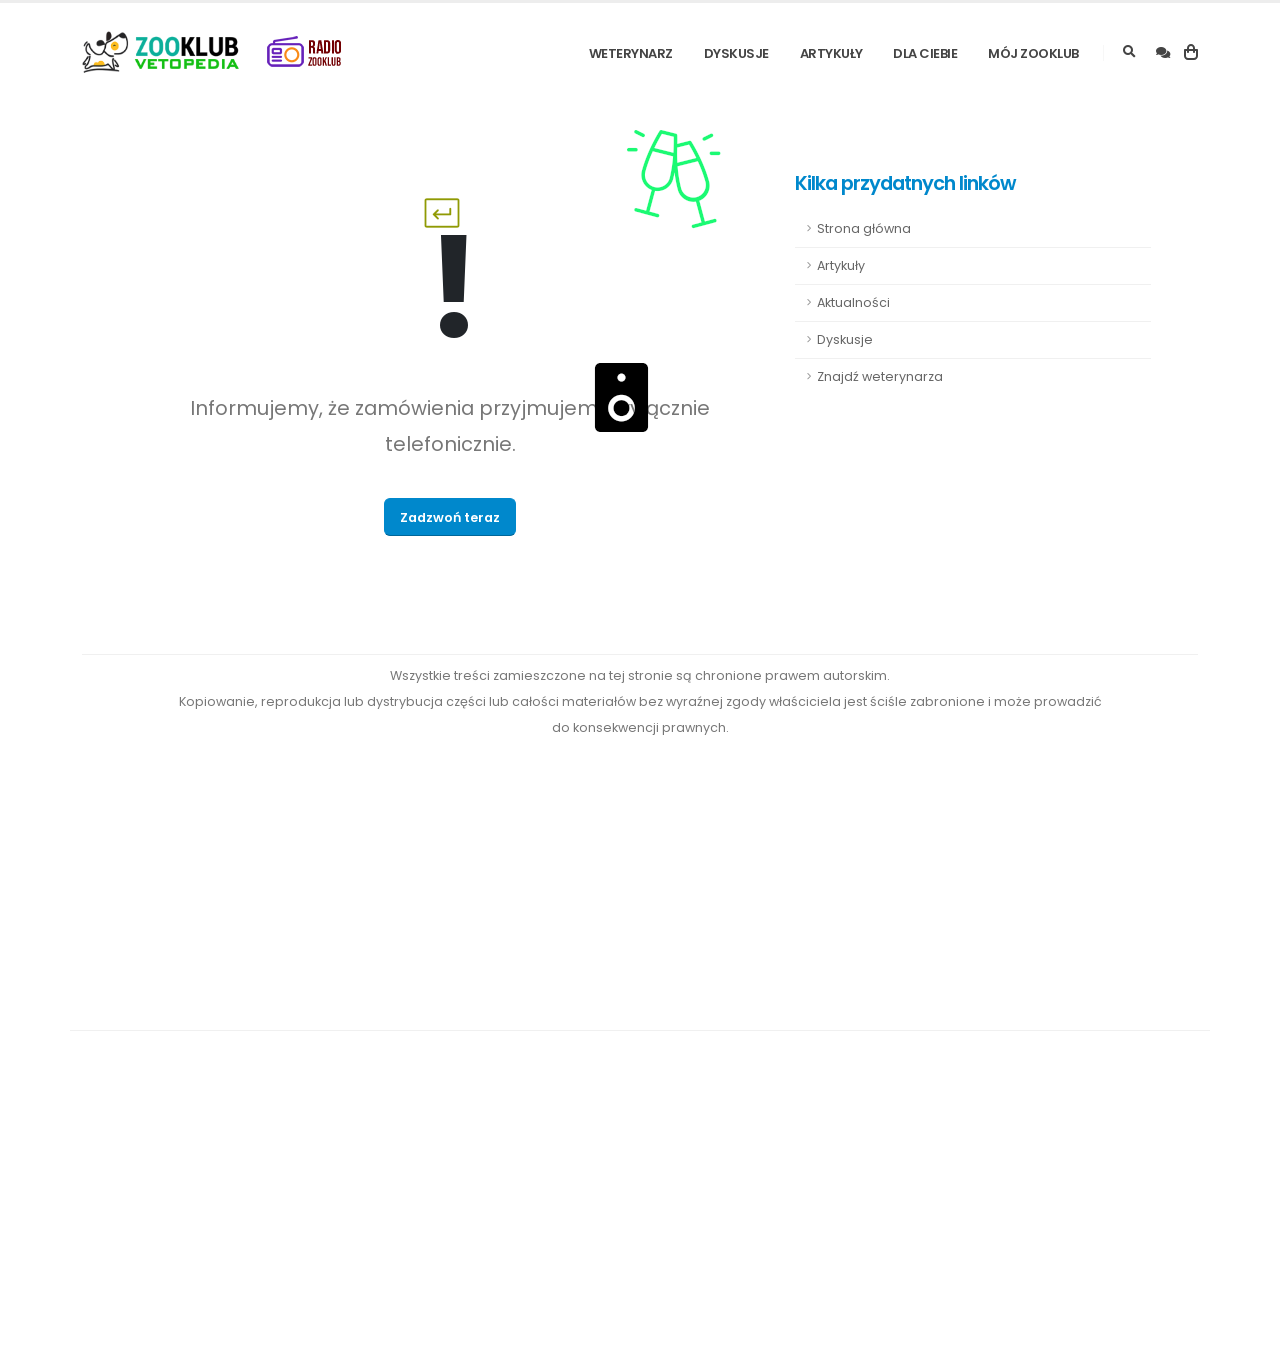 Image resolution: width=1280 pixels, height=1351 pixels. Describe the element at coordinates (675, 178) in the screenshot. I see `celebrate an achievement or milestone` at that location.